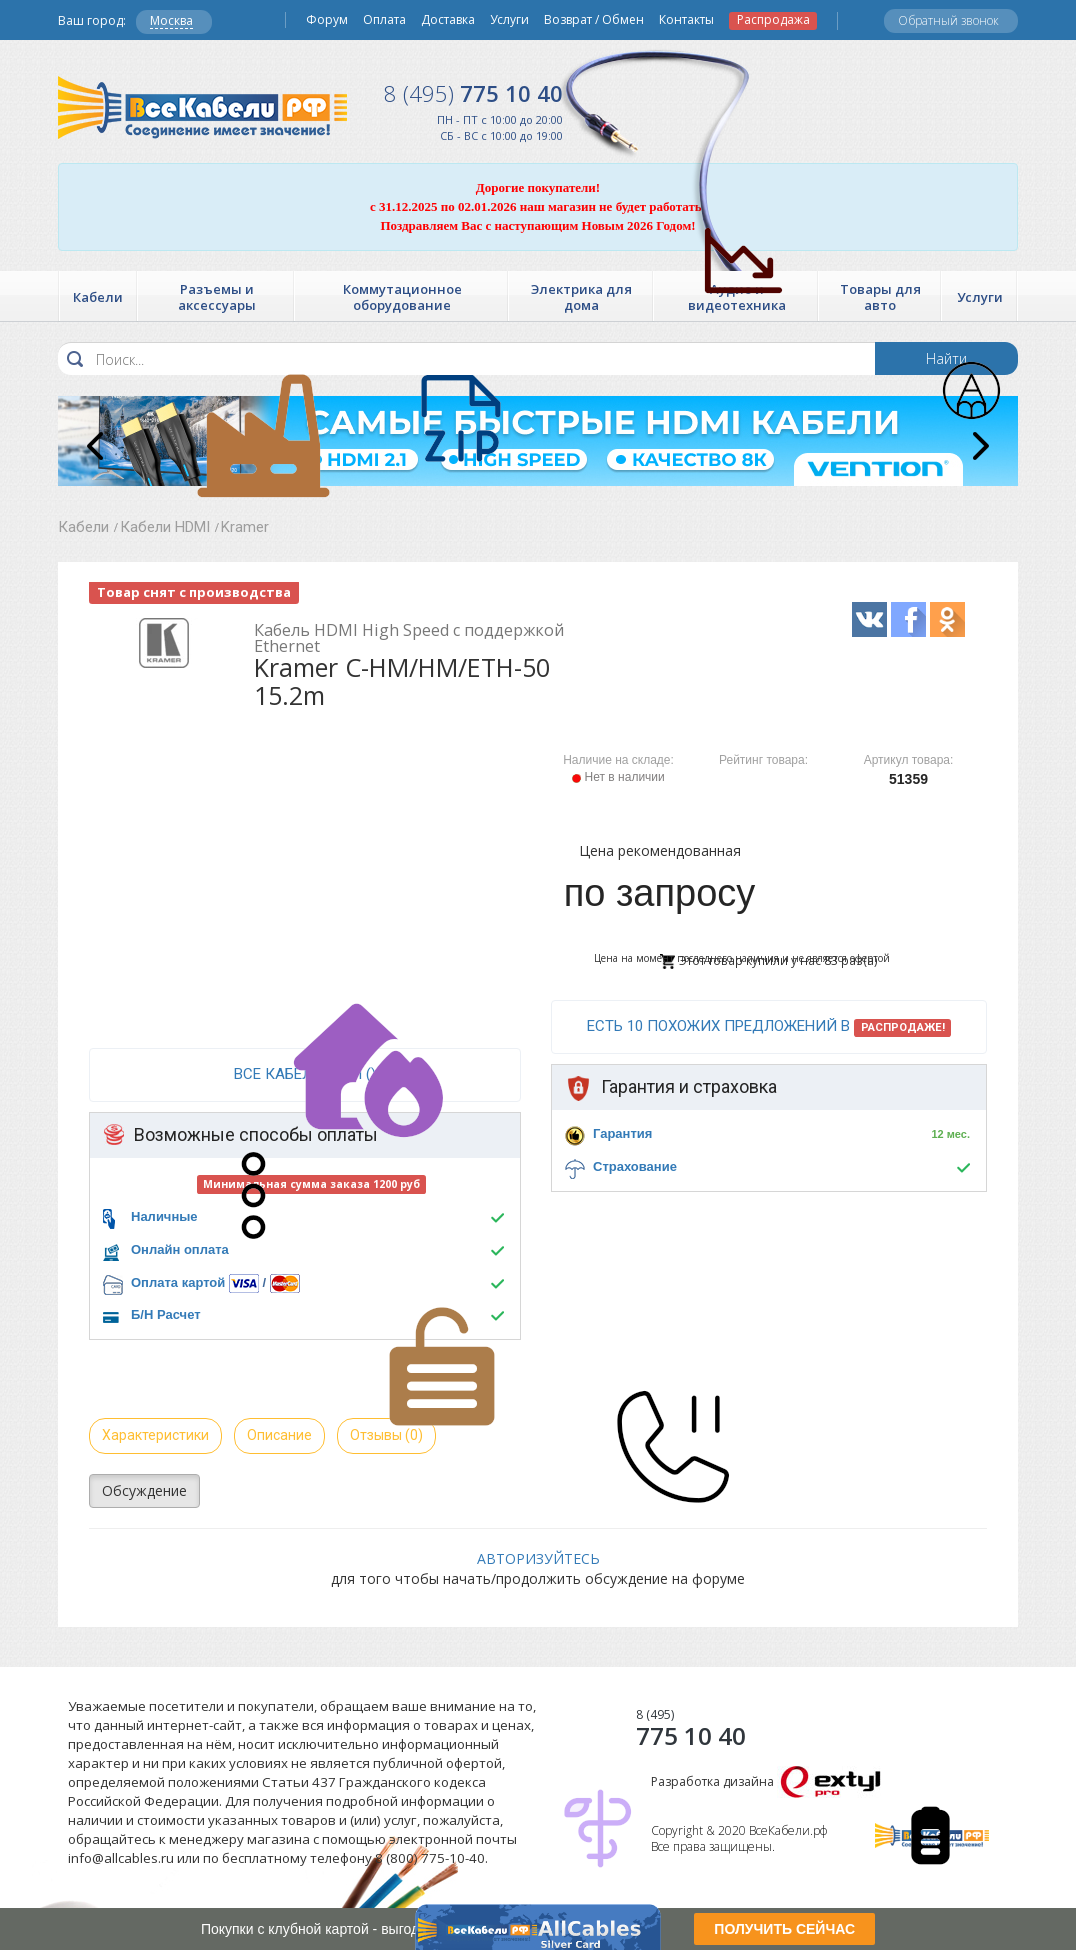 This screenshot has width=1076, height=1950. Describe the element at coordinates (263, 440) in the screenshot. I see `view manufacturing or production settings` at that location.